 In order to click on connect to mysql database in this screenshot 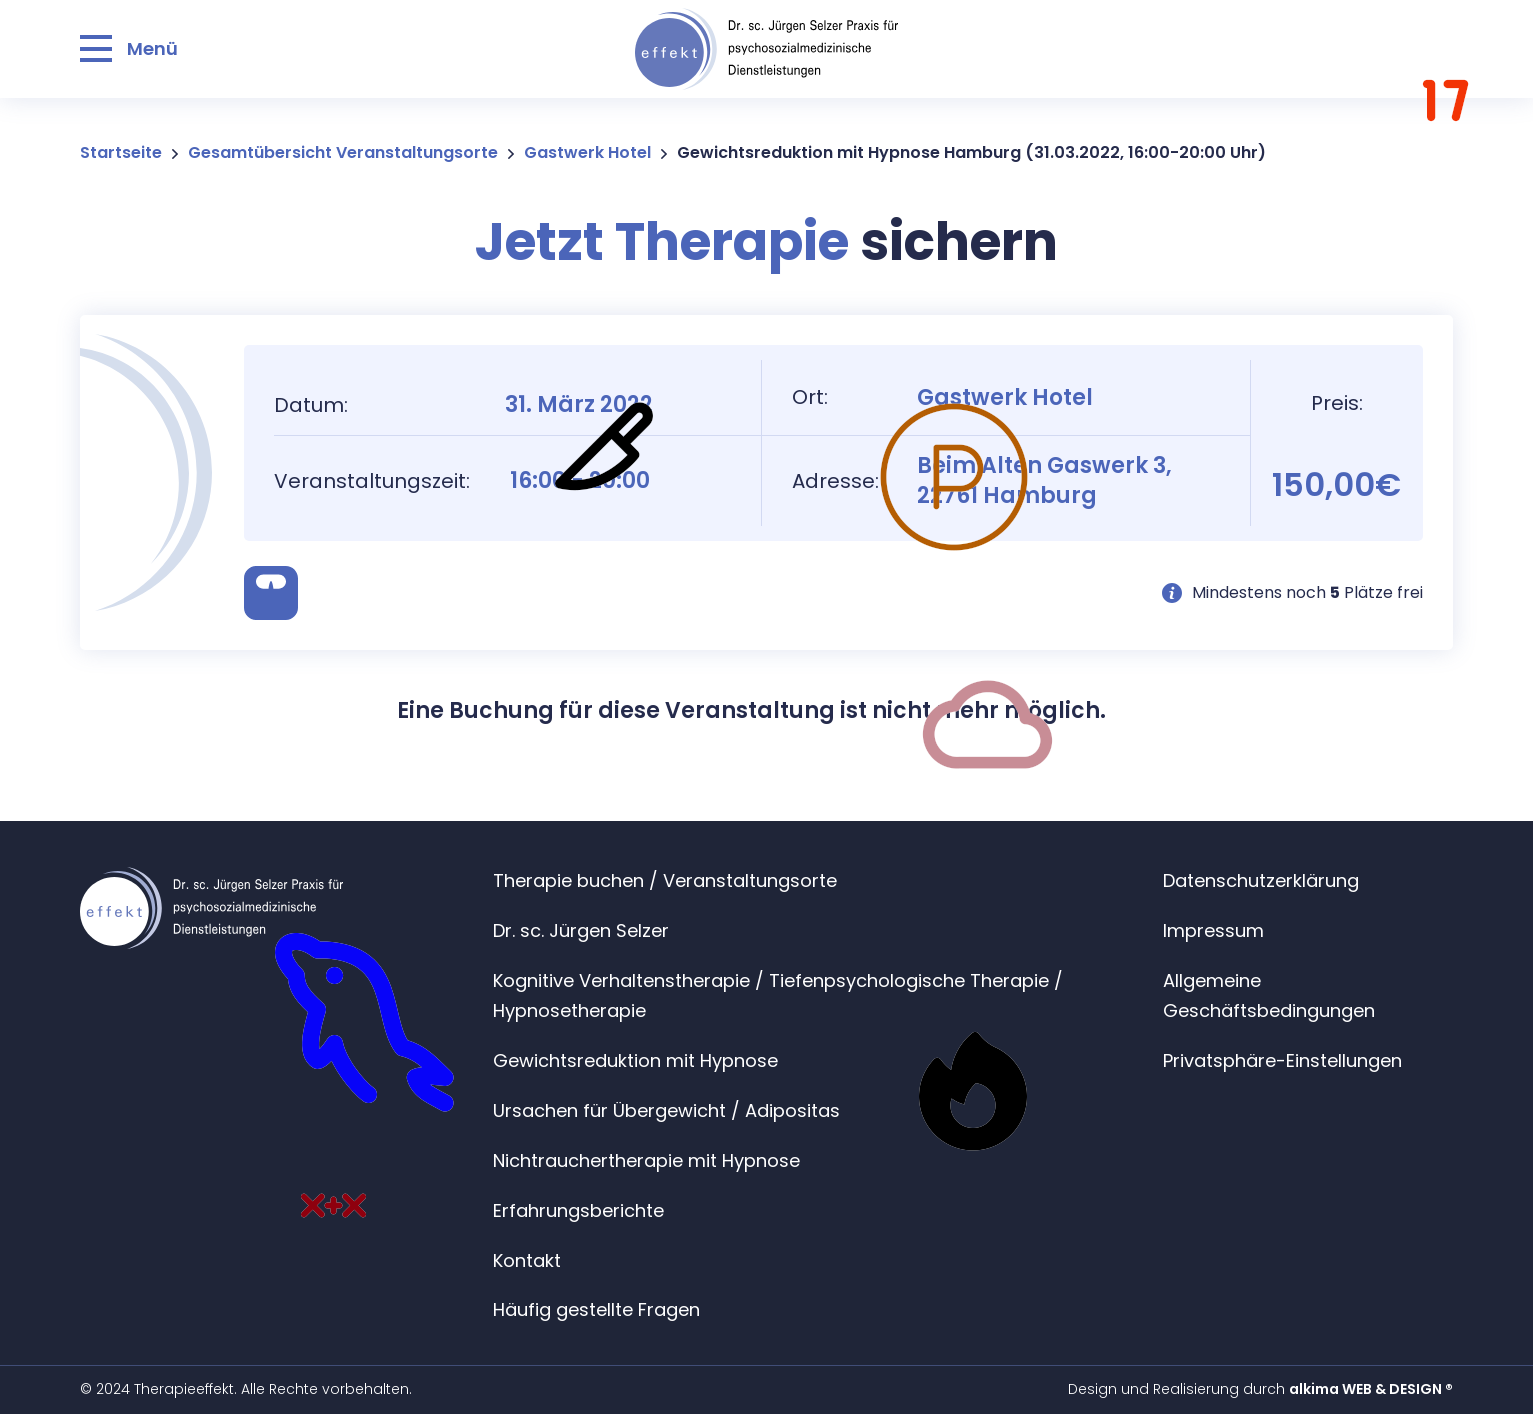, I will do `click(360, 1018)`.